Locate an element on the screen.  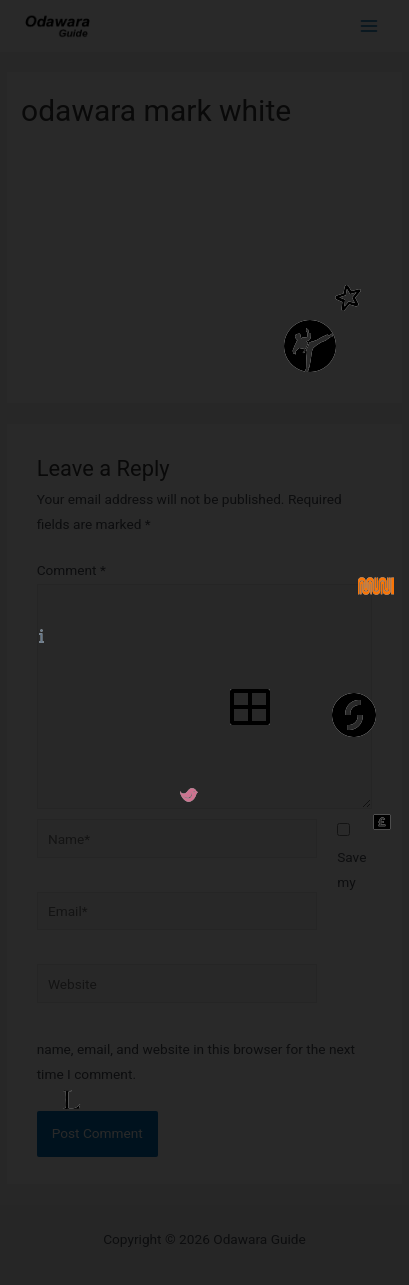
switch to grid view layout is located at coordinates (250, 707).